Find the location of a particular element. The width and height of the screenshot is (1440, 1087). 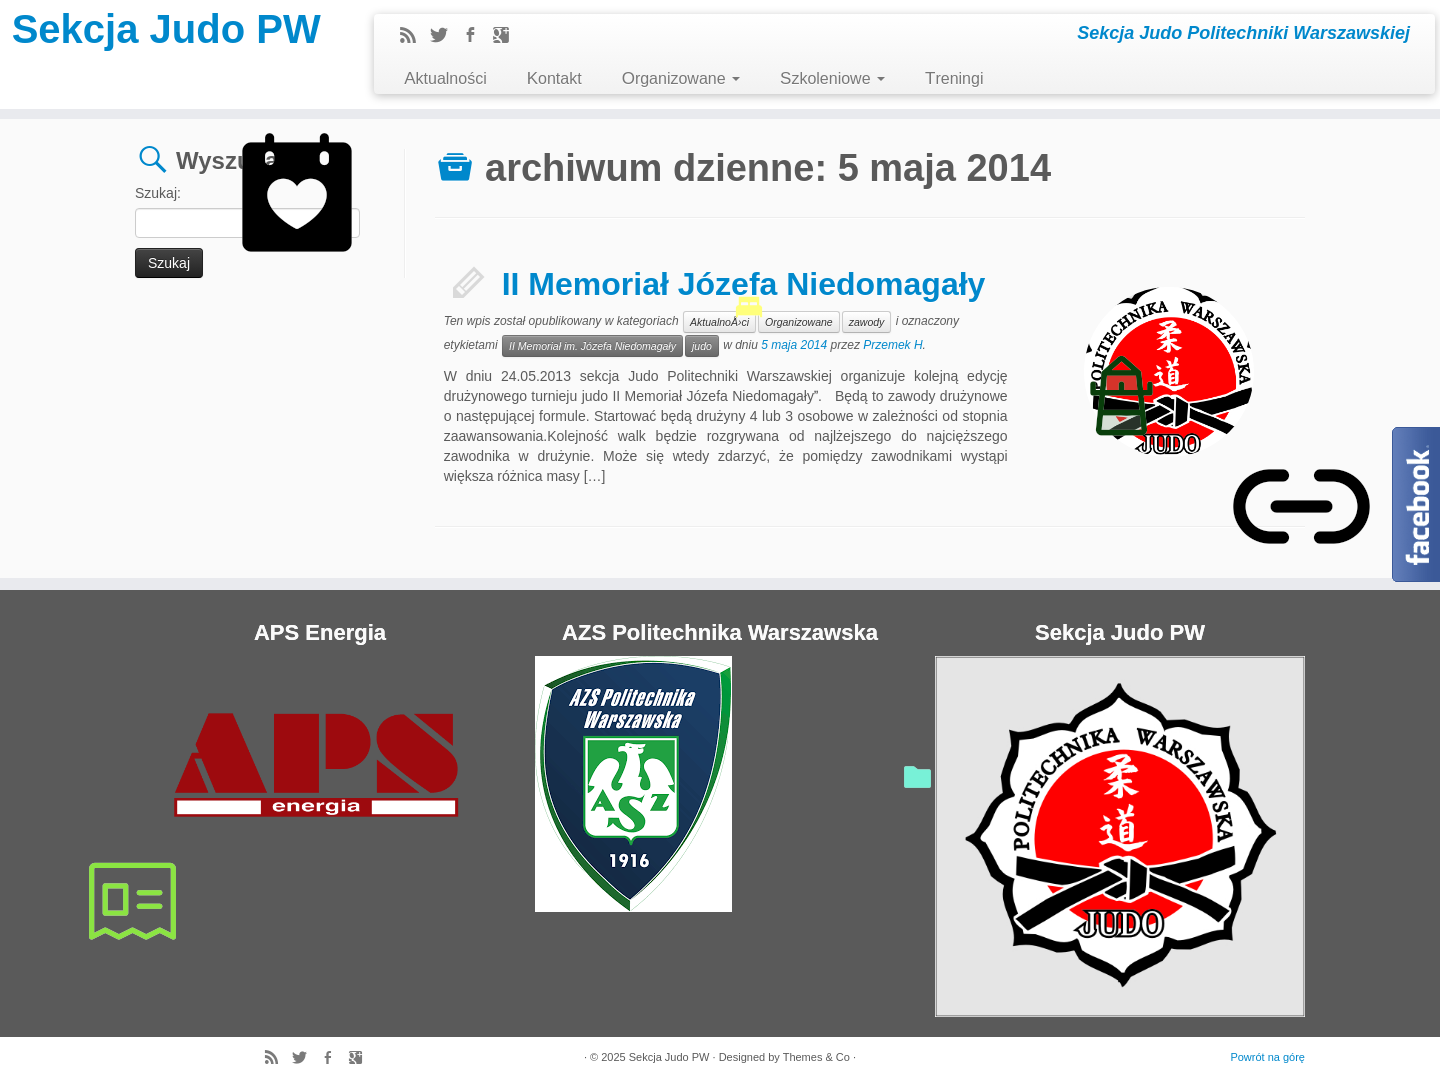

copy or share a link is located at coordinates (1301, 506).